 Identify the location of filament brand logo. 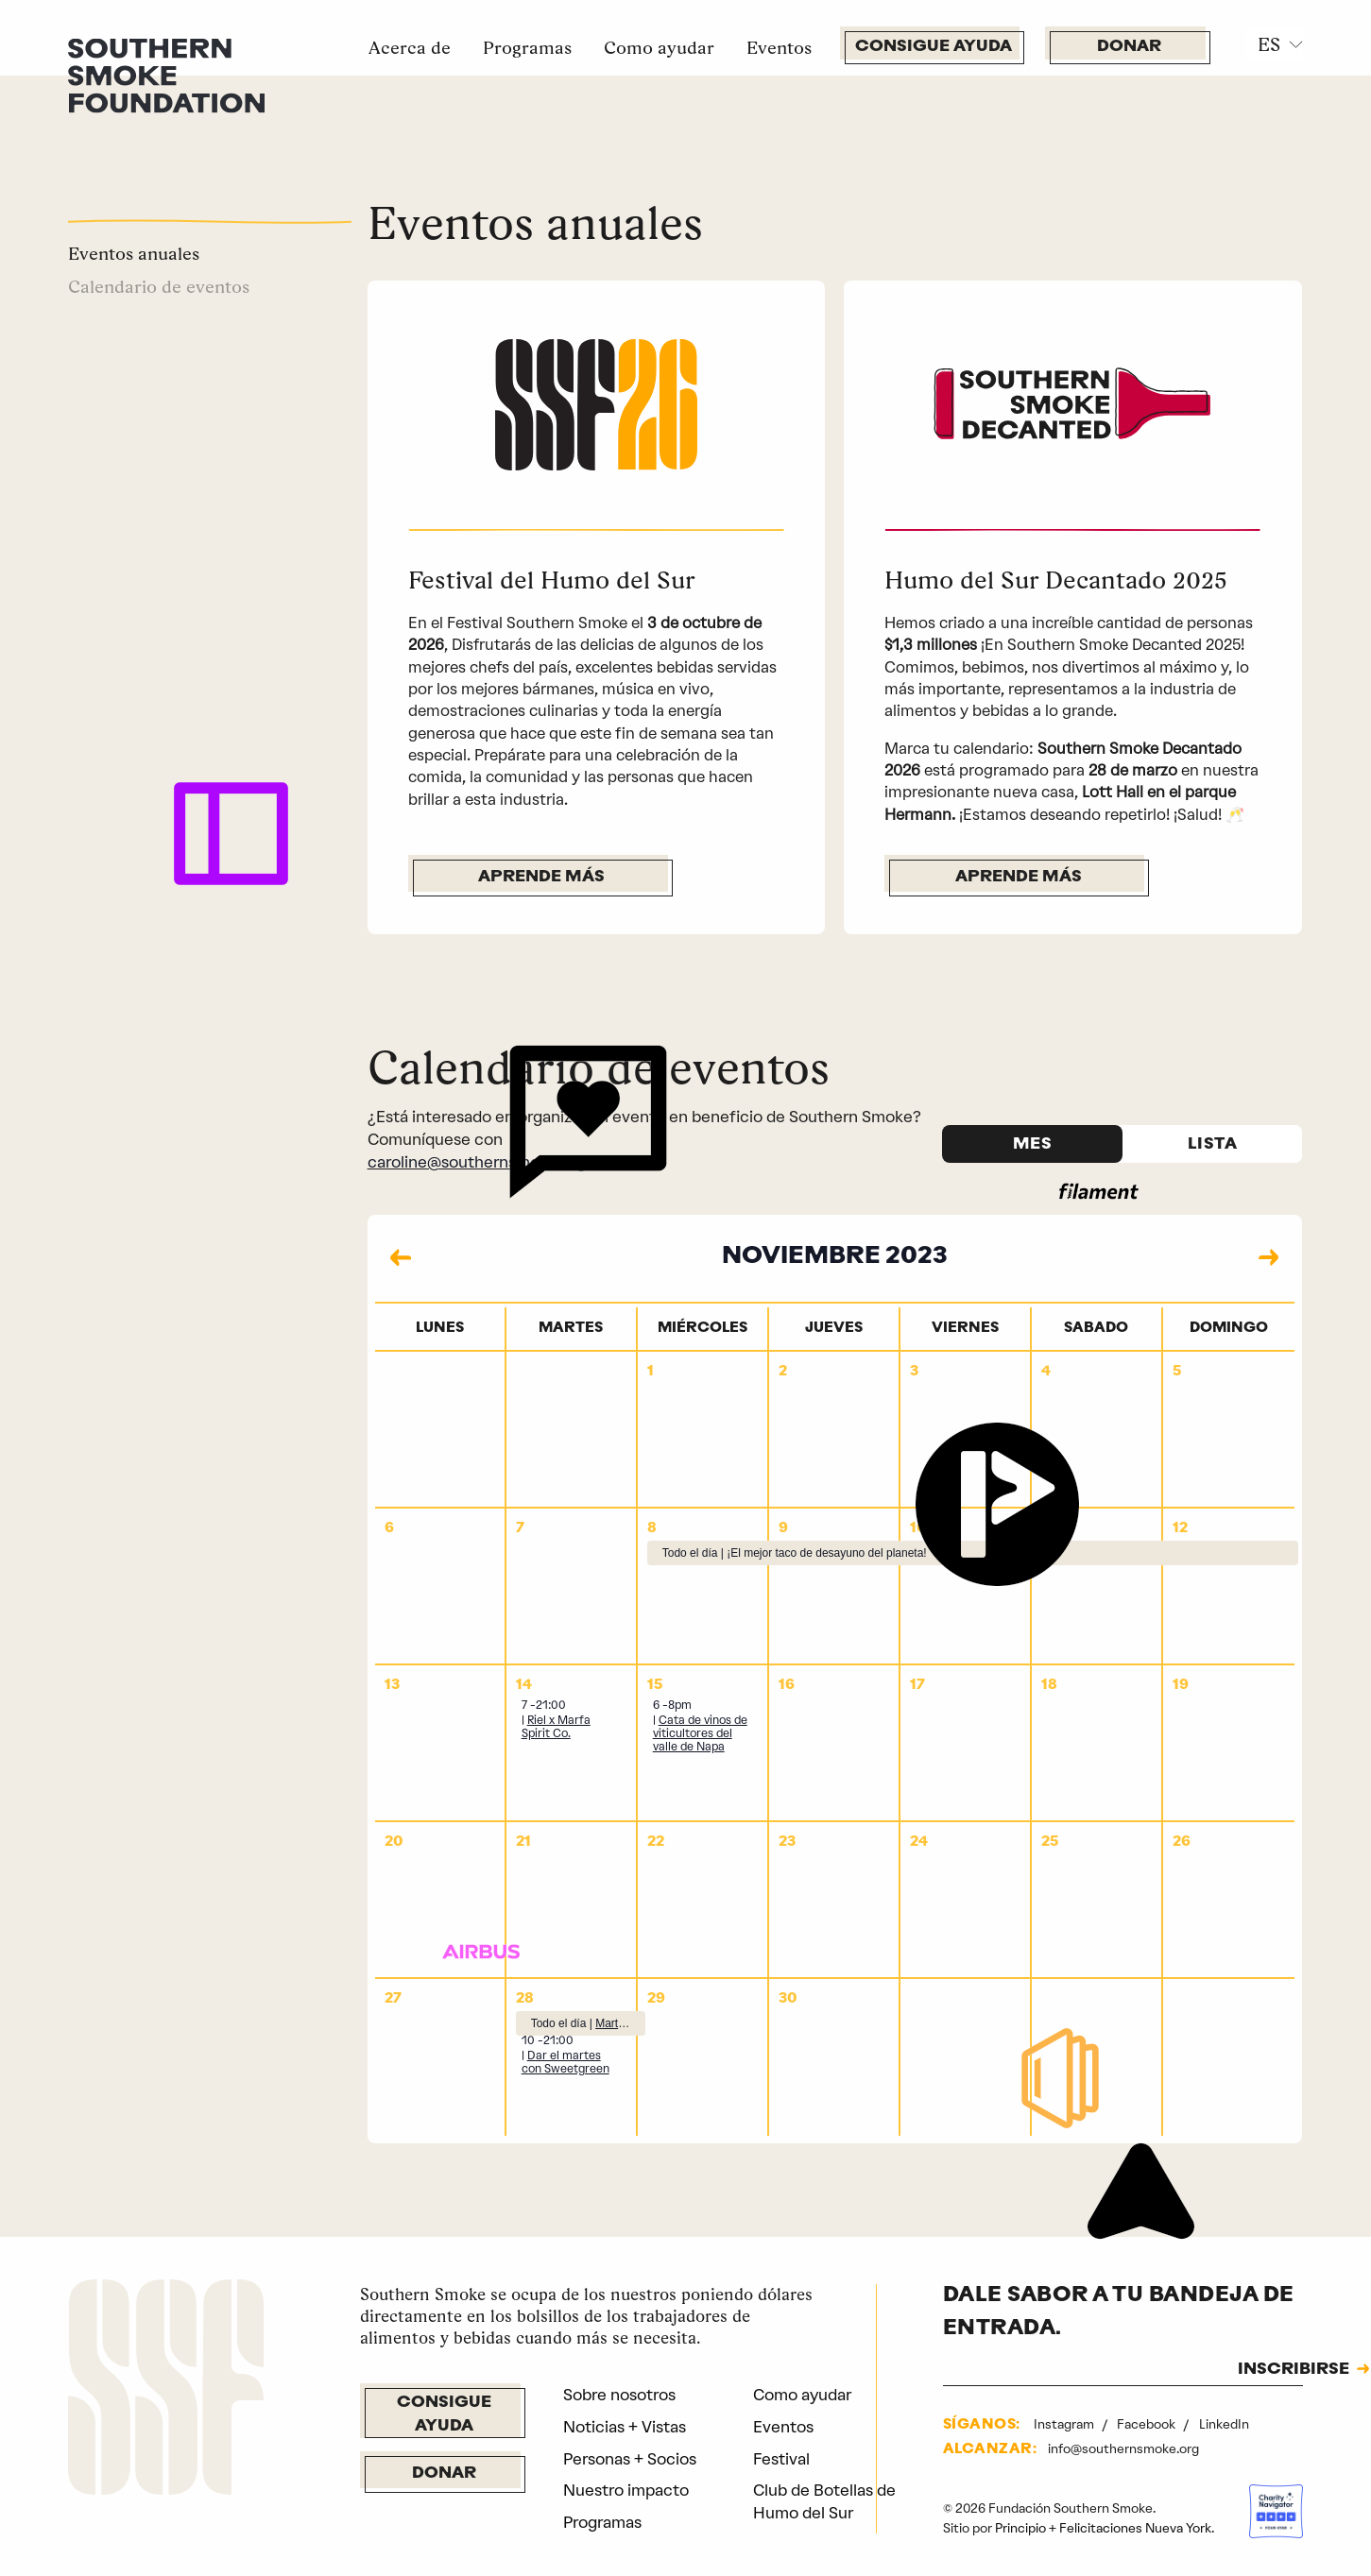
(1099, 1191).